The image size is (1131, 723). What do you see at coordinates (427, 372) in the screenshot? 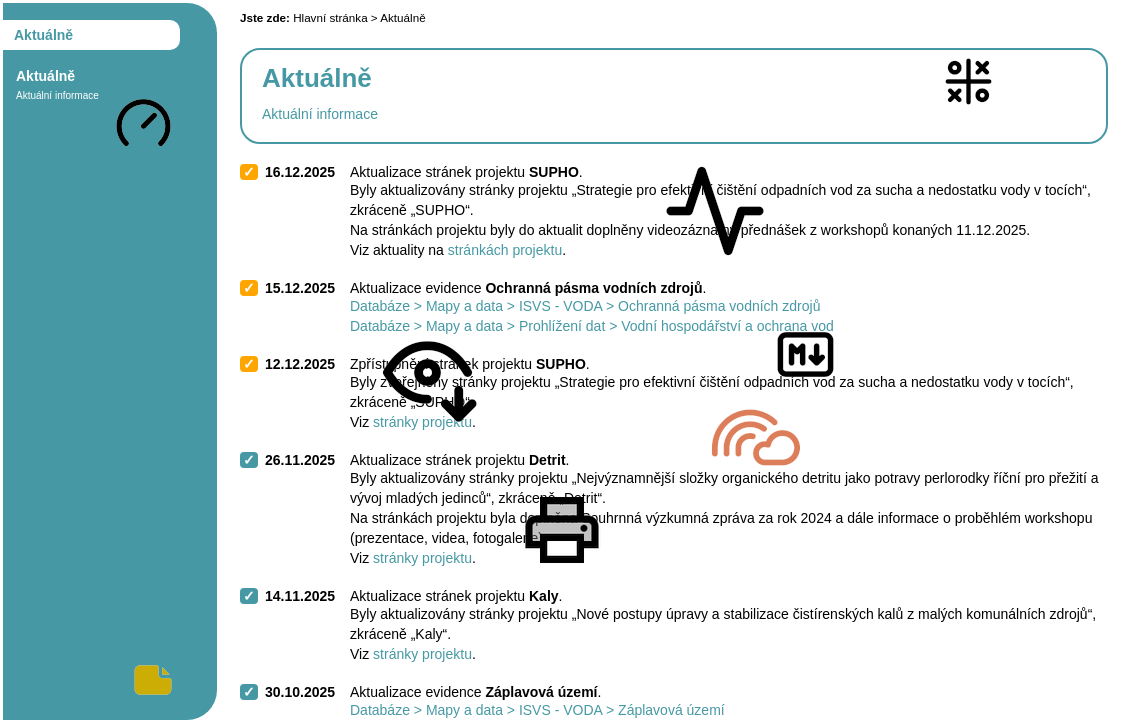
I see `scroll down to view more content` at bounding box center [427, 372].